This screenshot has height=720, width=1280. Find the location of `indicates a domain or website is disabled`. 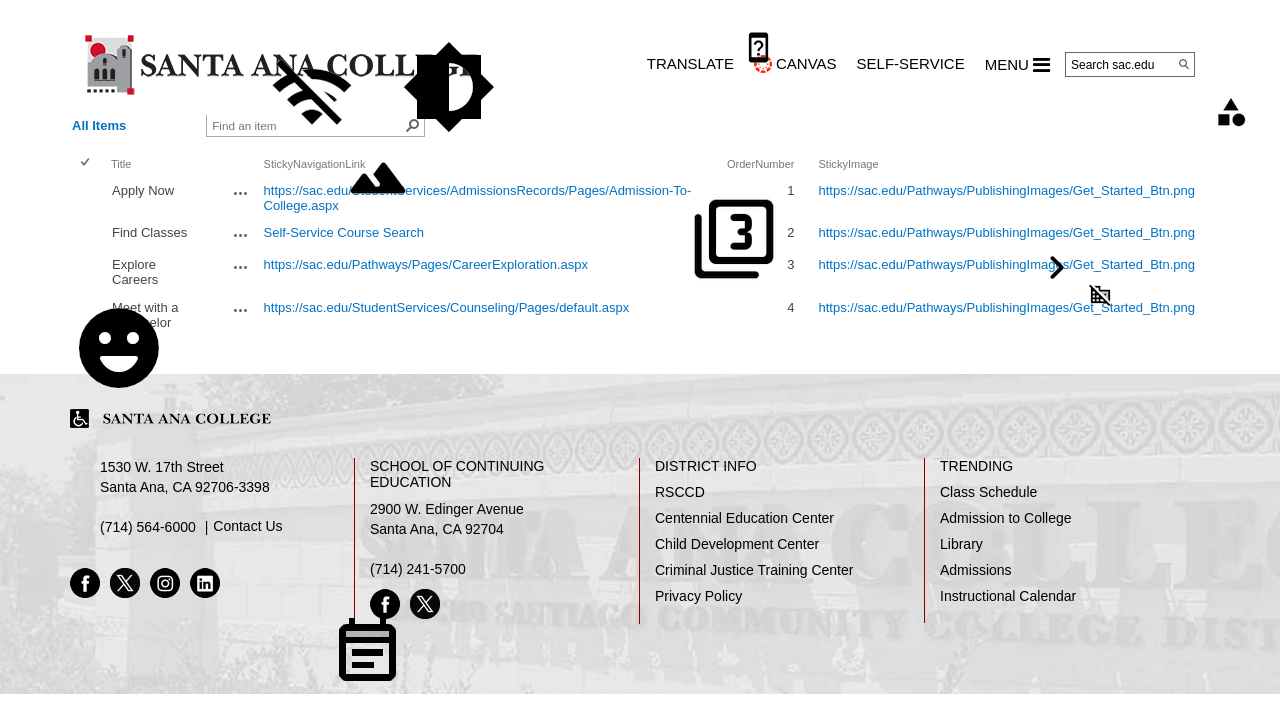

indicates a domain or website is disabled is located at coordinates (1100, 294).